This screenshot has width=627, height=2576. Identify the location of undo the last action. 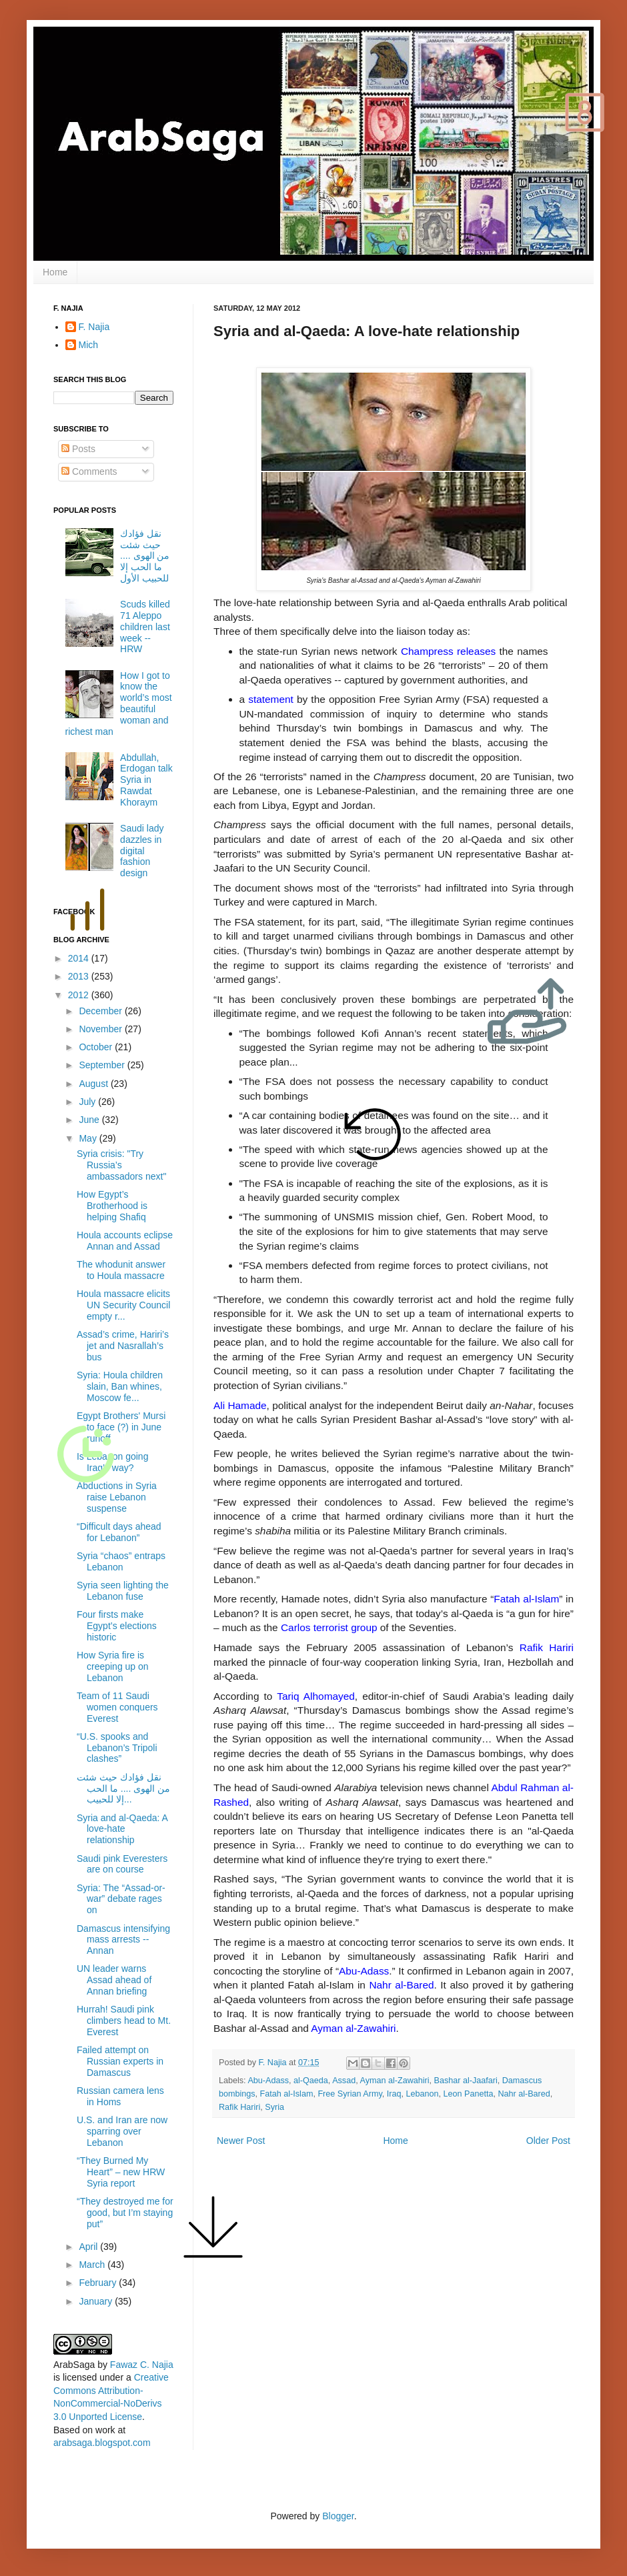
(375, 1134).